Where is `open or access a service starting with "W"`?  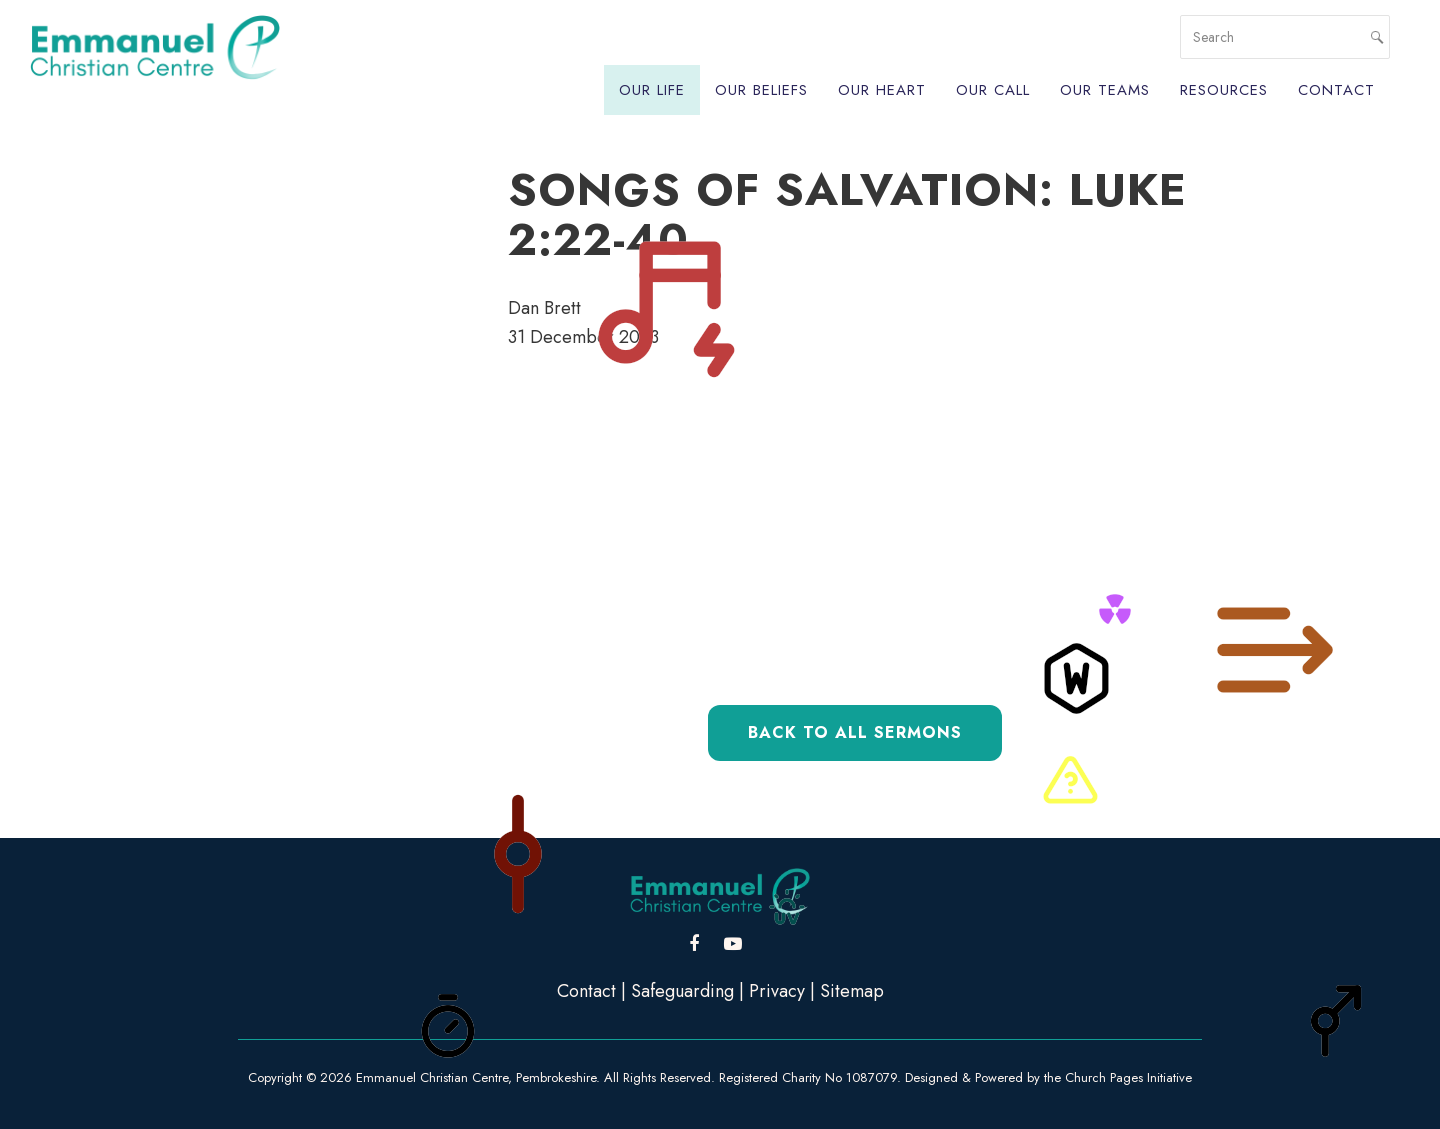
open or access a service starting with "W" is located at coordinates (1076, 678).